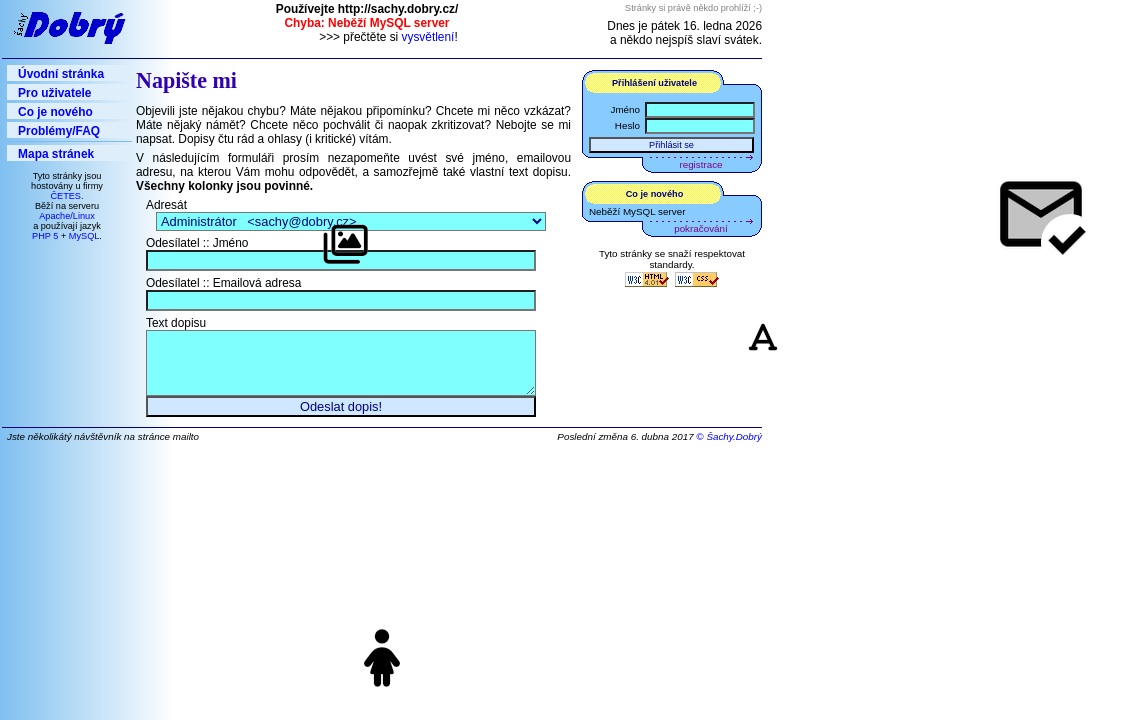 The height and width of the screenshot is (720, 1128). What do you see at coordinates (1041, 214) in the screenshot?
I see `mark email as read` at bounding box center [1041, 214].